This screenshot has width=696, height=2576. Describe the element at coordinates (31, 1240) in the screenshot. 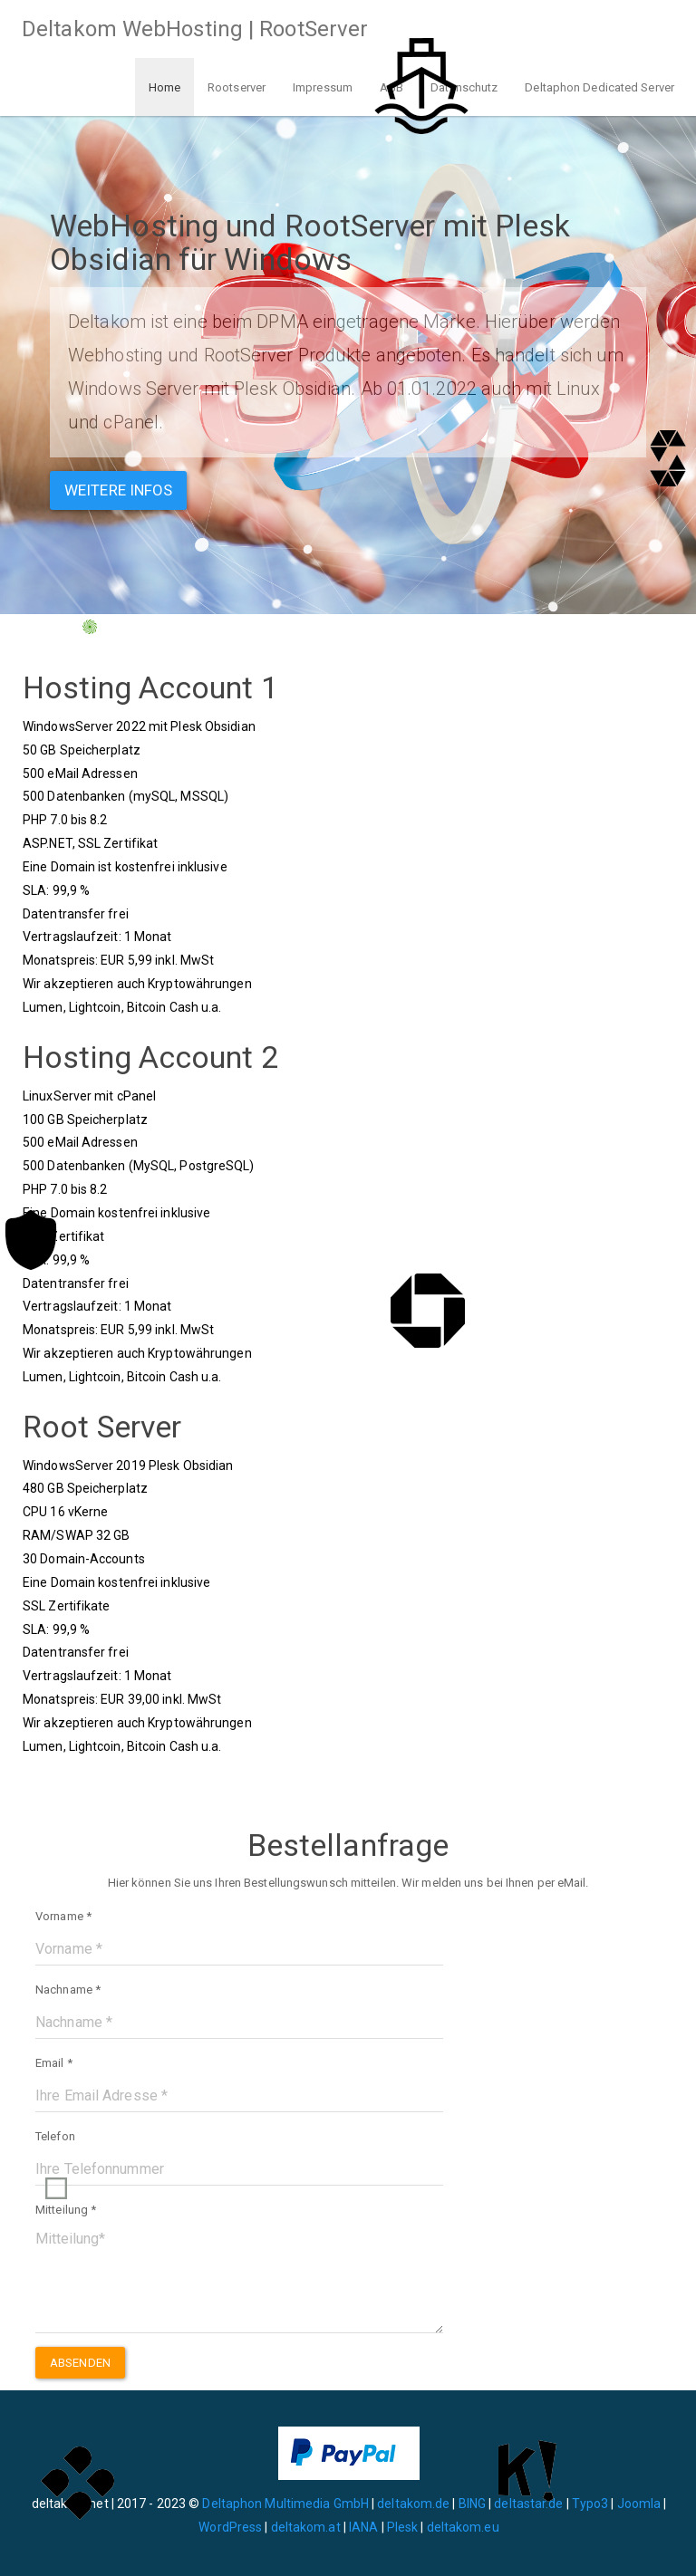

I see `open NextDNS settings` at that location.